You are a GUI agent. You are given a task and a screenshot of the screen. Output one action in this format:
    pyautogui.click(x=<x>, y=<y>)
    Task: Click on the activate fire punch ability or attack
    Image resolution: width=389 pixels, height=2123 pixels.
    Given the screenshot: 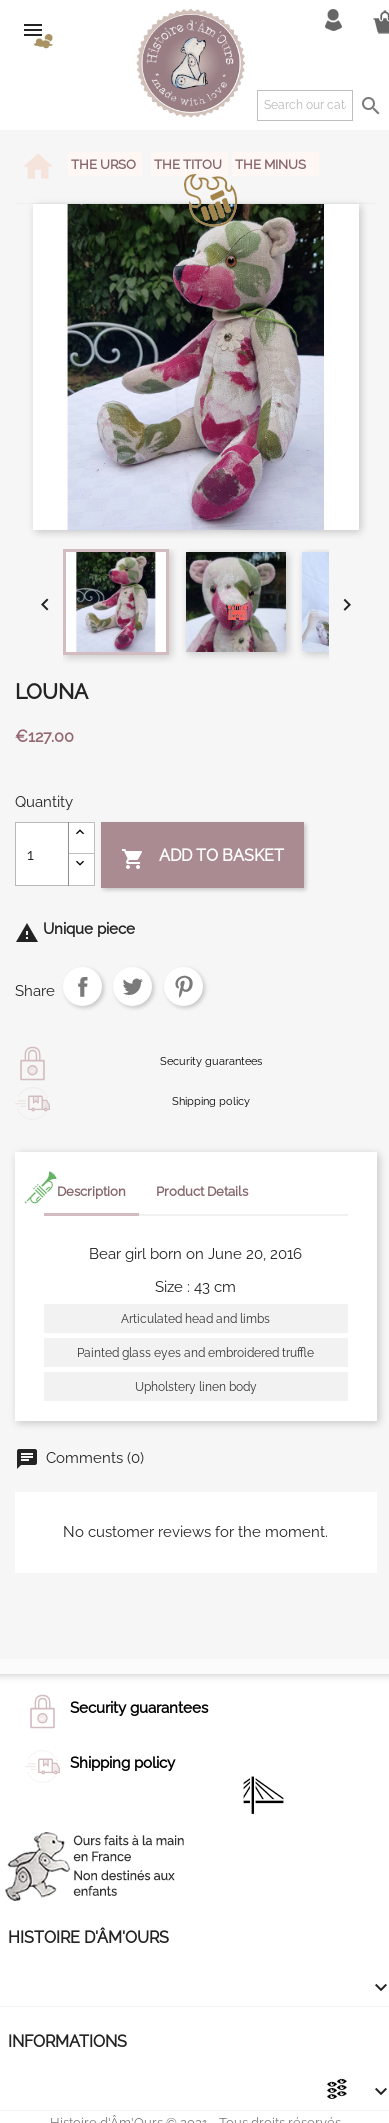 What is the action you would take?
    pyautogui.click(x=210, y=200)
    